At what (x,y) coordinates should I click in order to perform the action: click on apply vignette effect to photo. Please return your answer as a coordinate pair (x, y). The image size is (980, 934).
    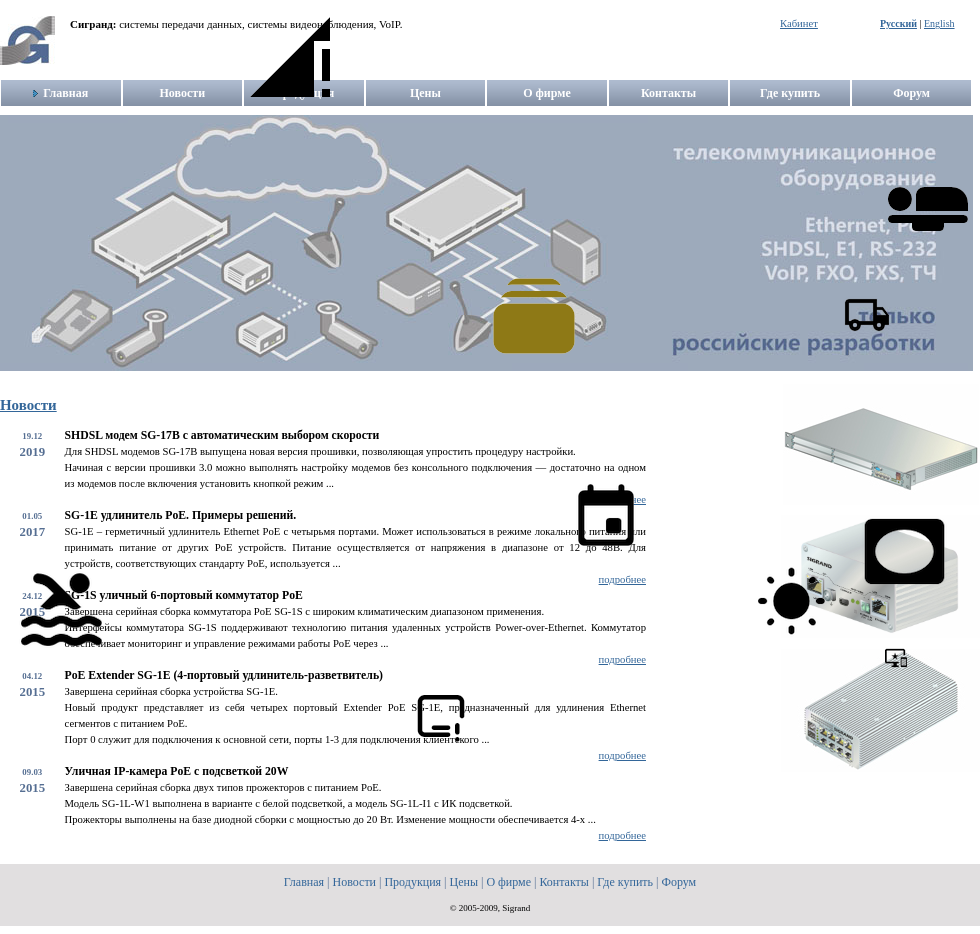
    Looking at the image, I should click on (904, 551).